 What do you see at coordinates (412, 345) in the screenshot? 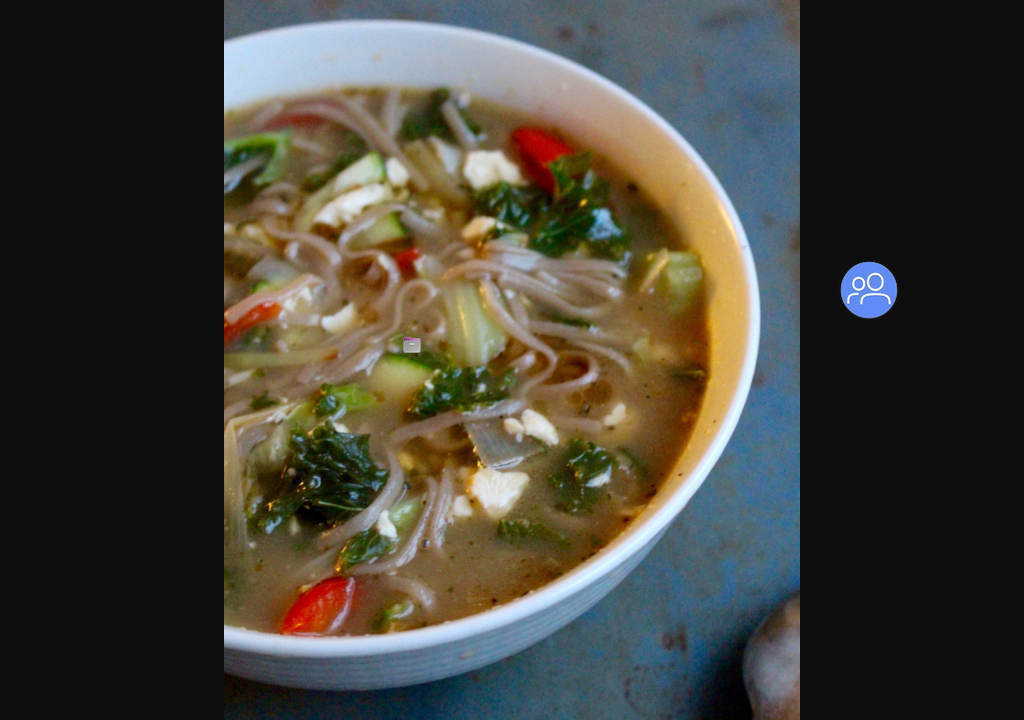
I see `open the file manager application` at bounding box center [412, 345].